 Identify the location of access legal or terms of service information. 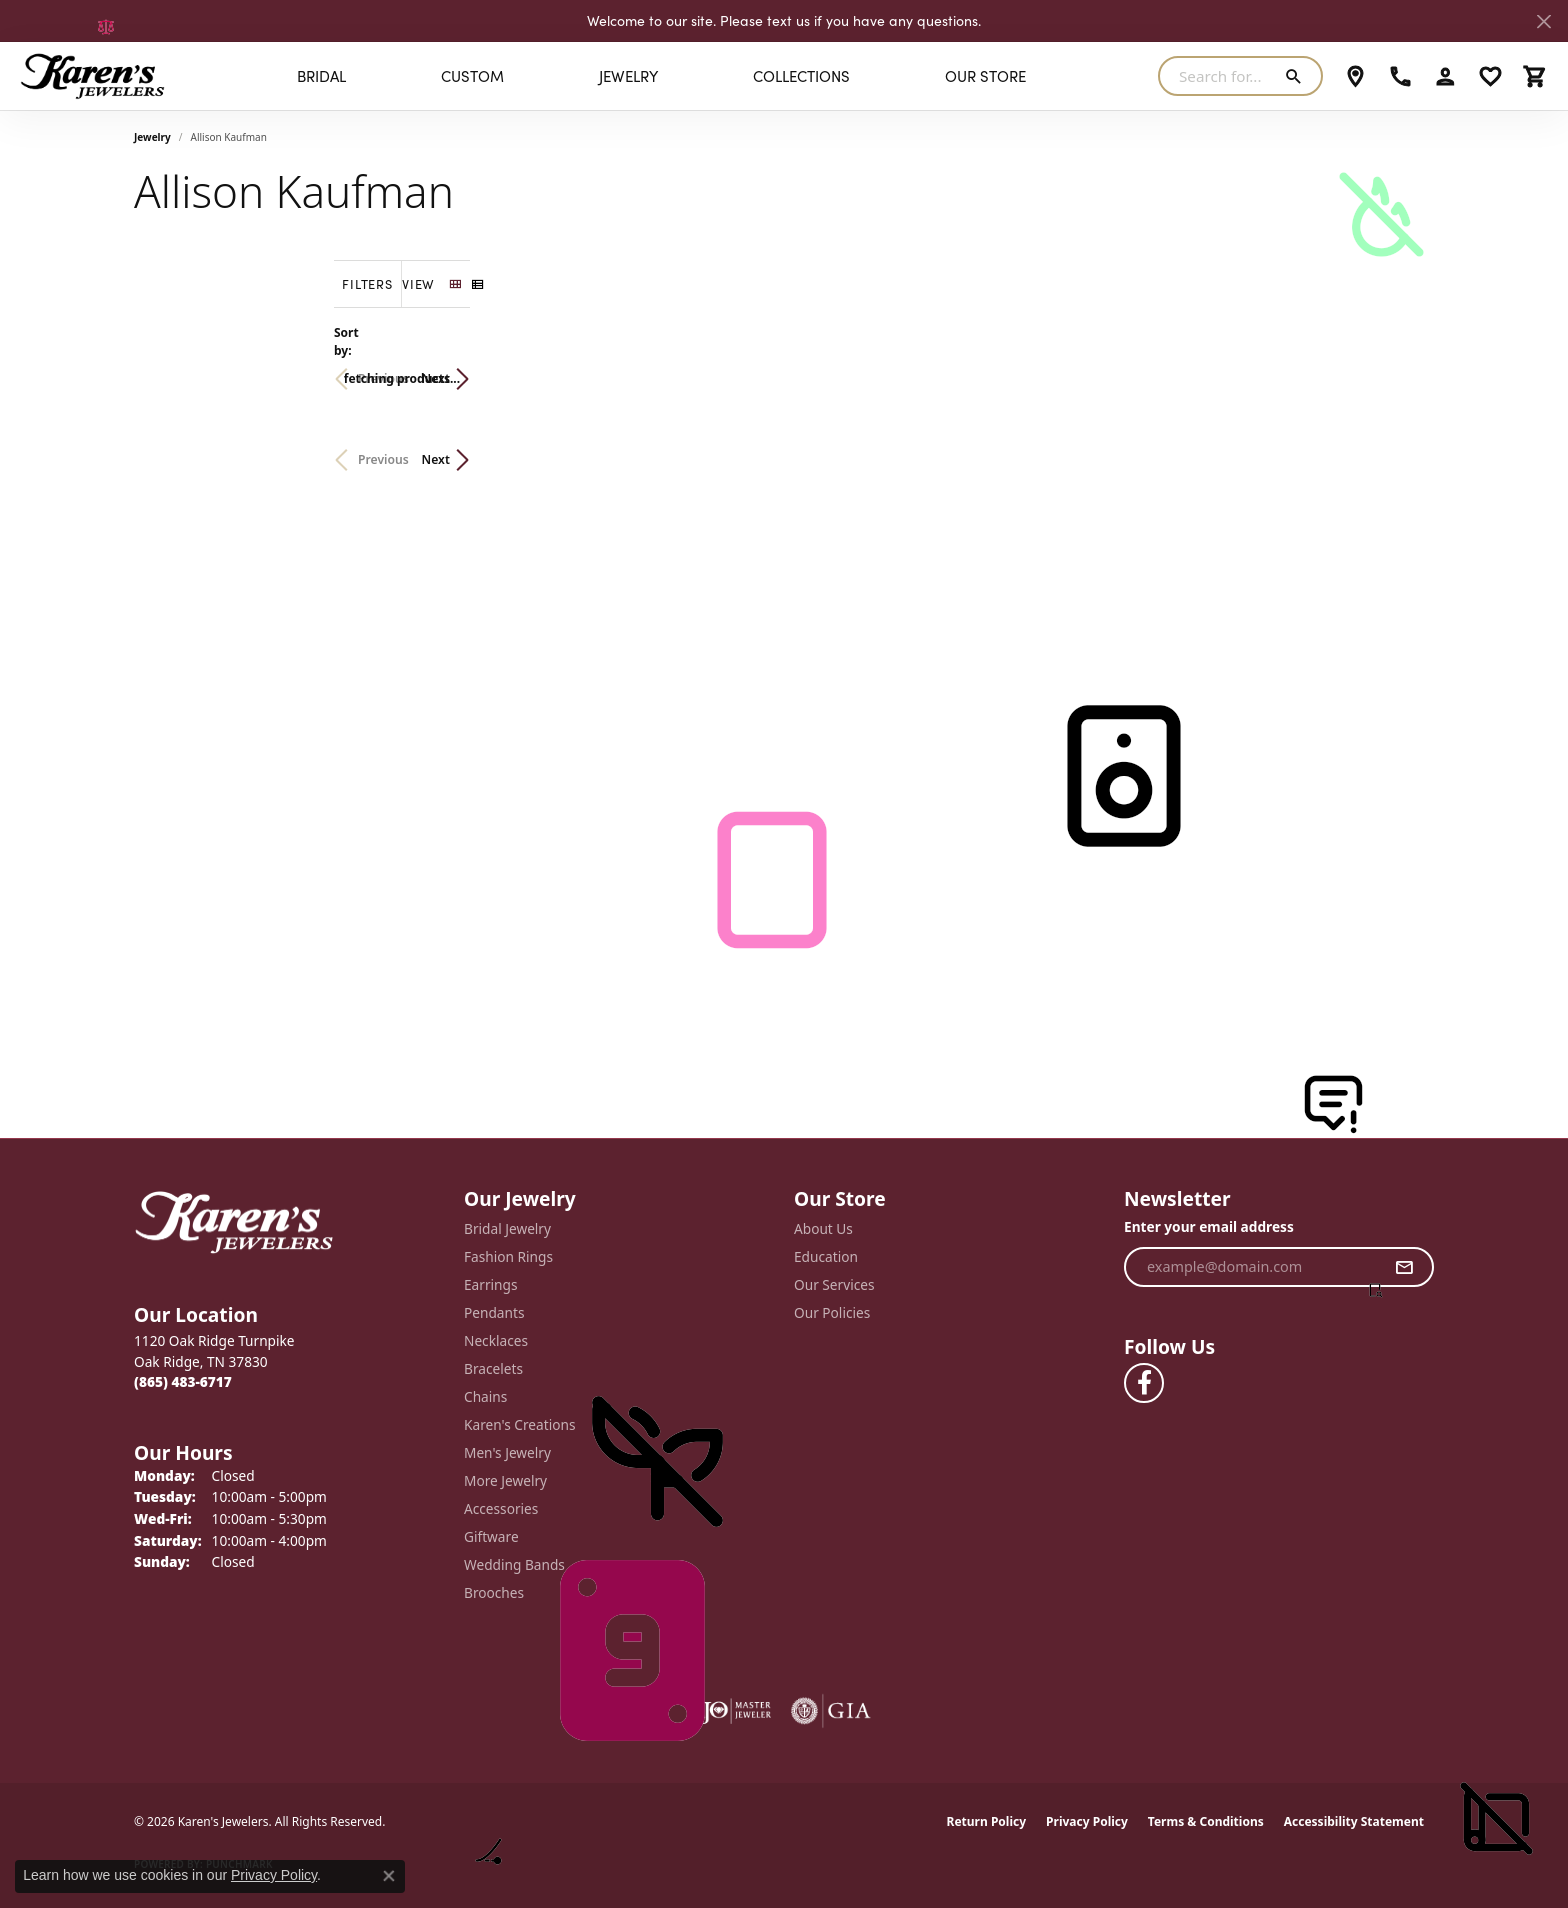
(106, 27).